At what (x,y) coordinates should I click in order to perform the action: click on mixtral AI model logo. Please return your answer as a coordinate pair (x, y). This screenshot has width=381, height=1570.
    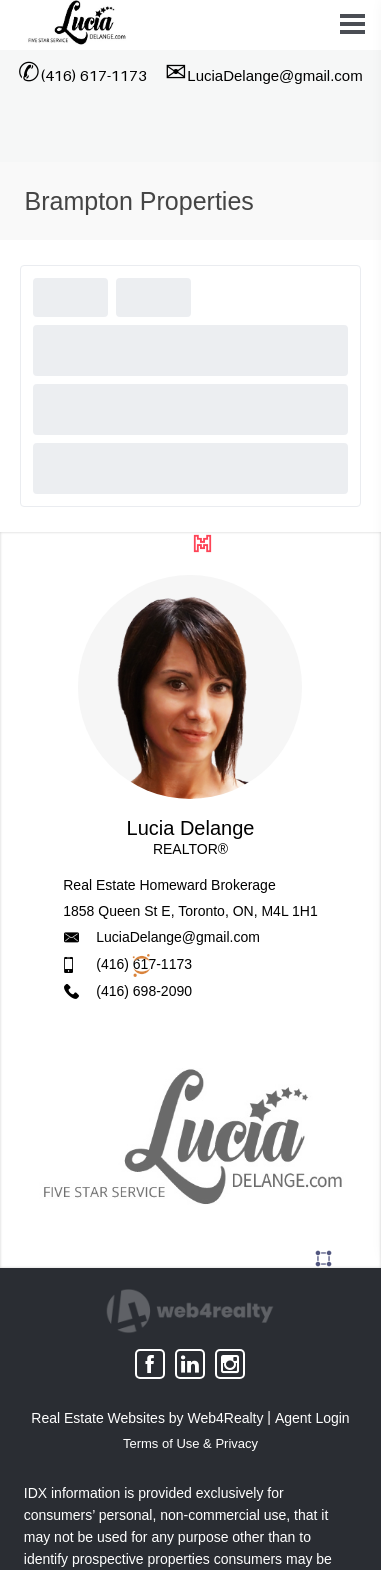
    Looking at the image, I should click on (202, 543).